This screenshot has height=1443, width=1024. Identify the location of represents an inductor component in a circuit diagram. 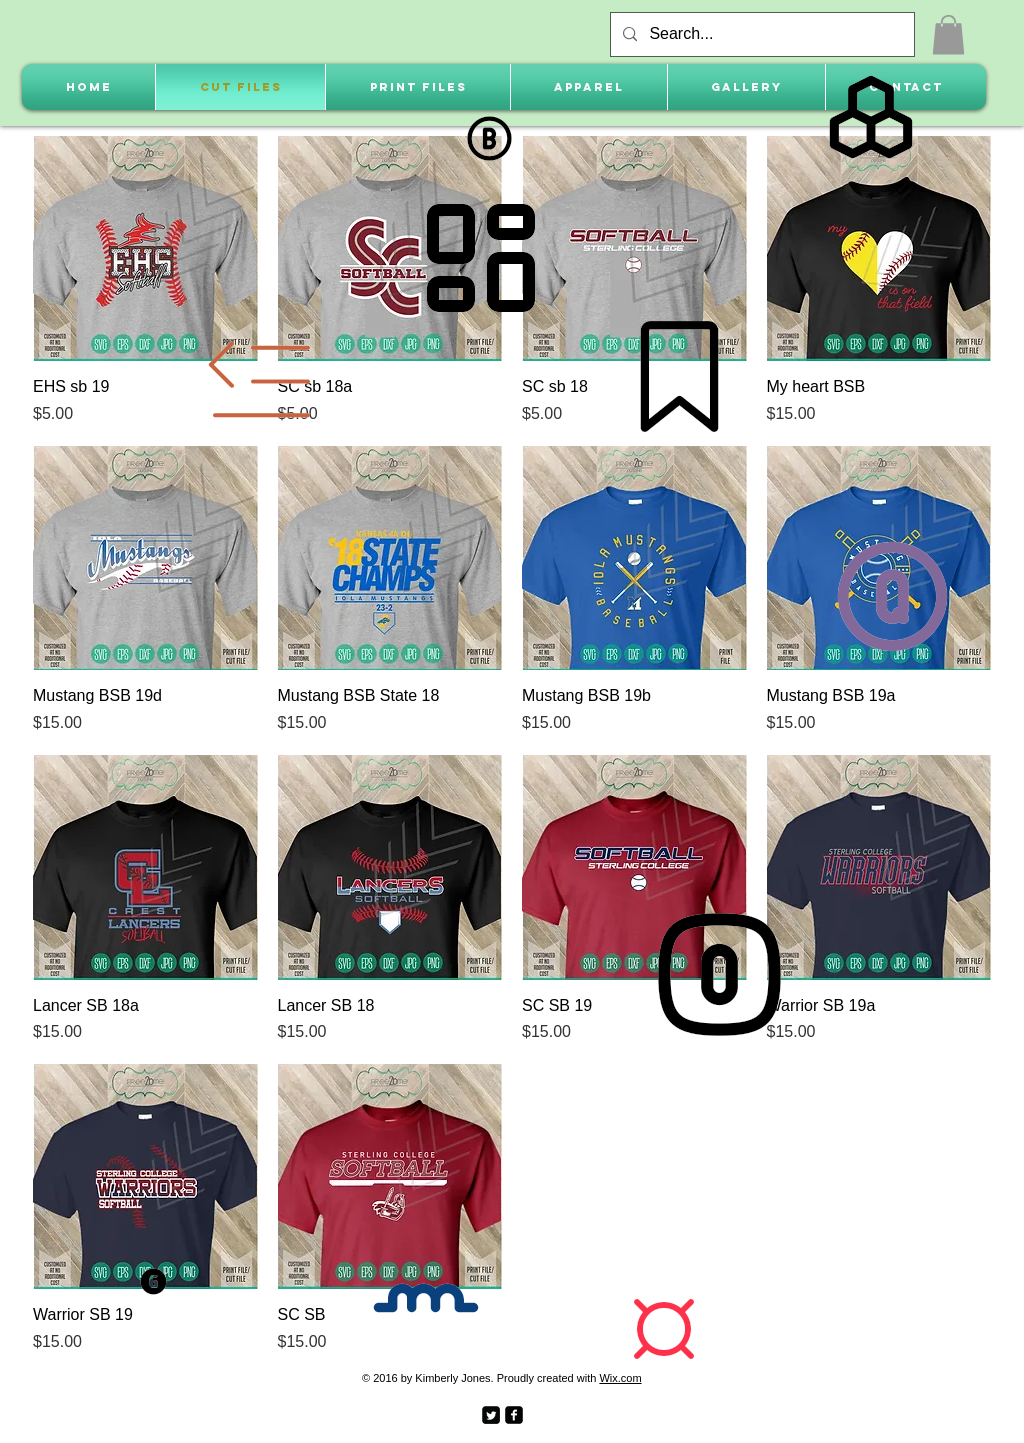
(426, 1298).